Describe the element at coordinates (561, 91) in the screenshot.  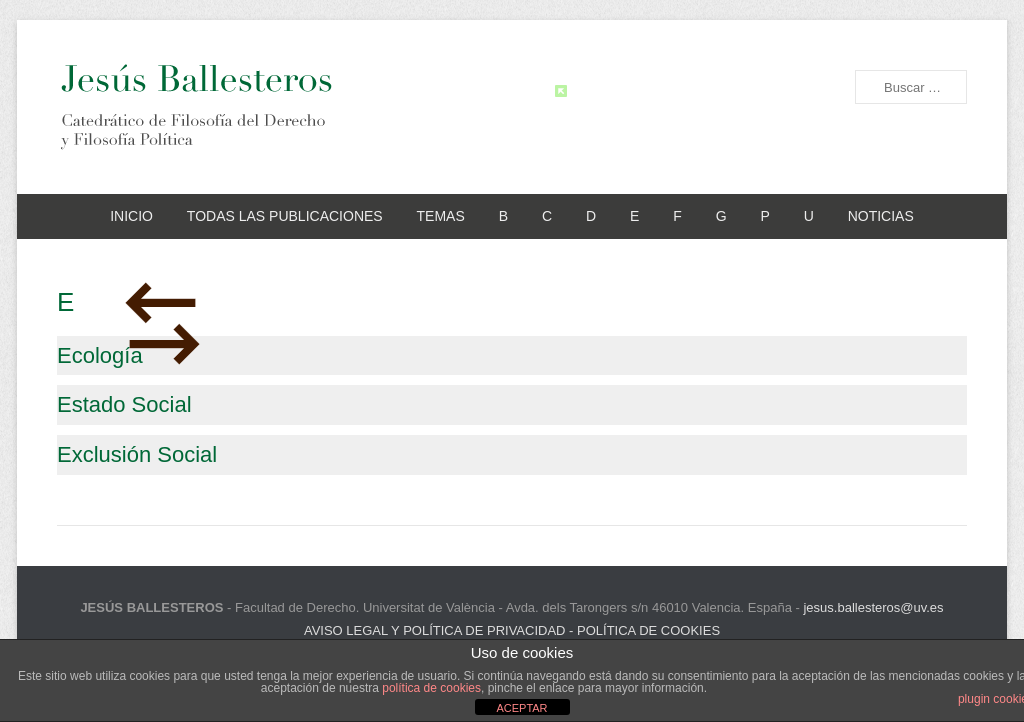
I see `navigate back to previous section` at that location.